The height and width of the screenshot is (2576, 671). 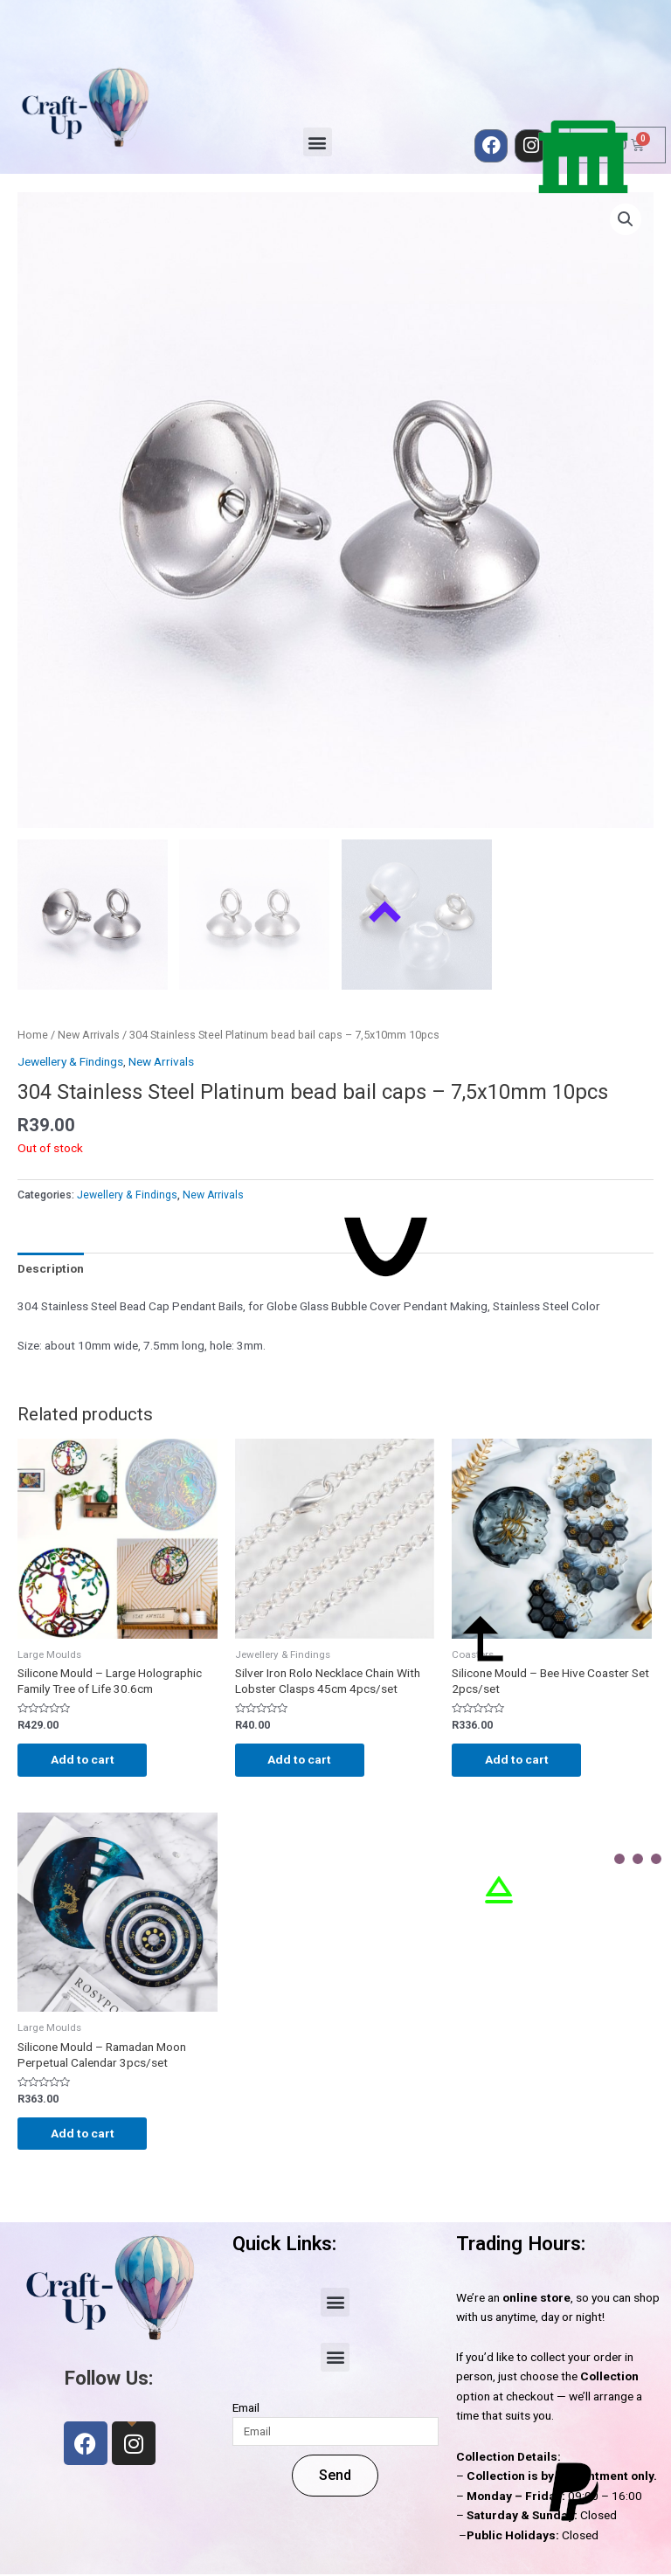 What do you see at coordinates (574, 2490) in the screenshot?
I see `pay with PayPal` at bounding box center [574, 2490].